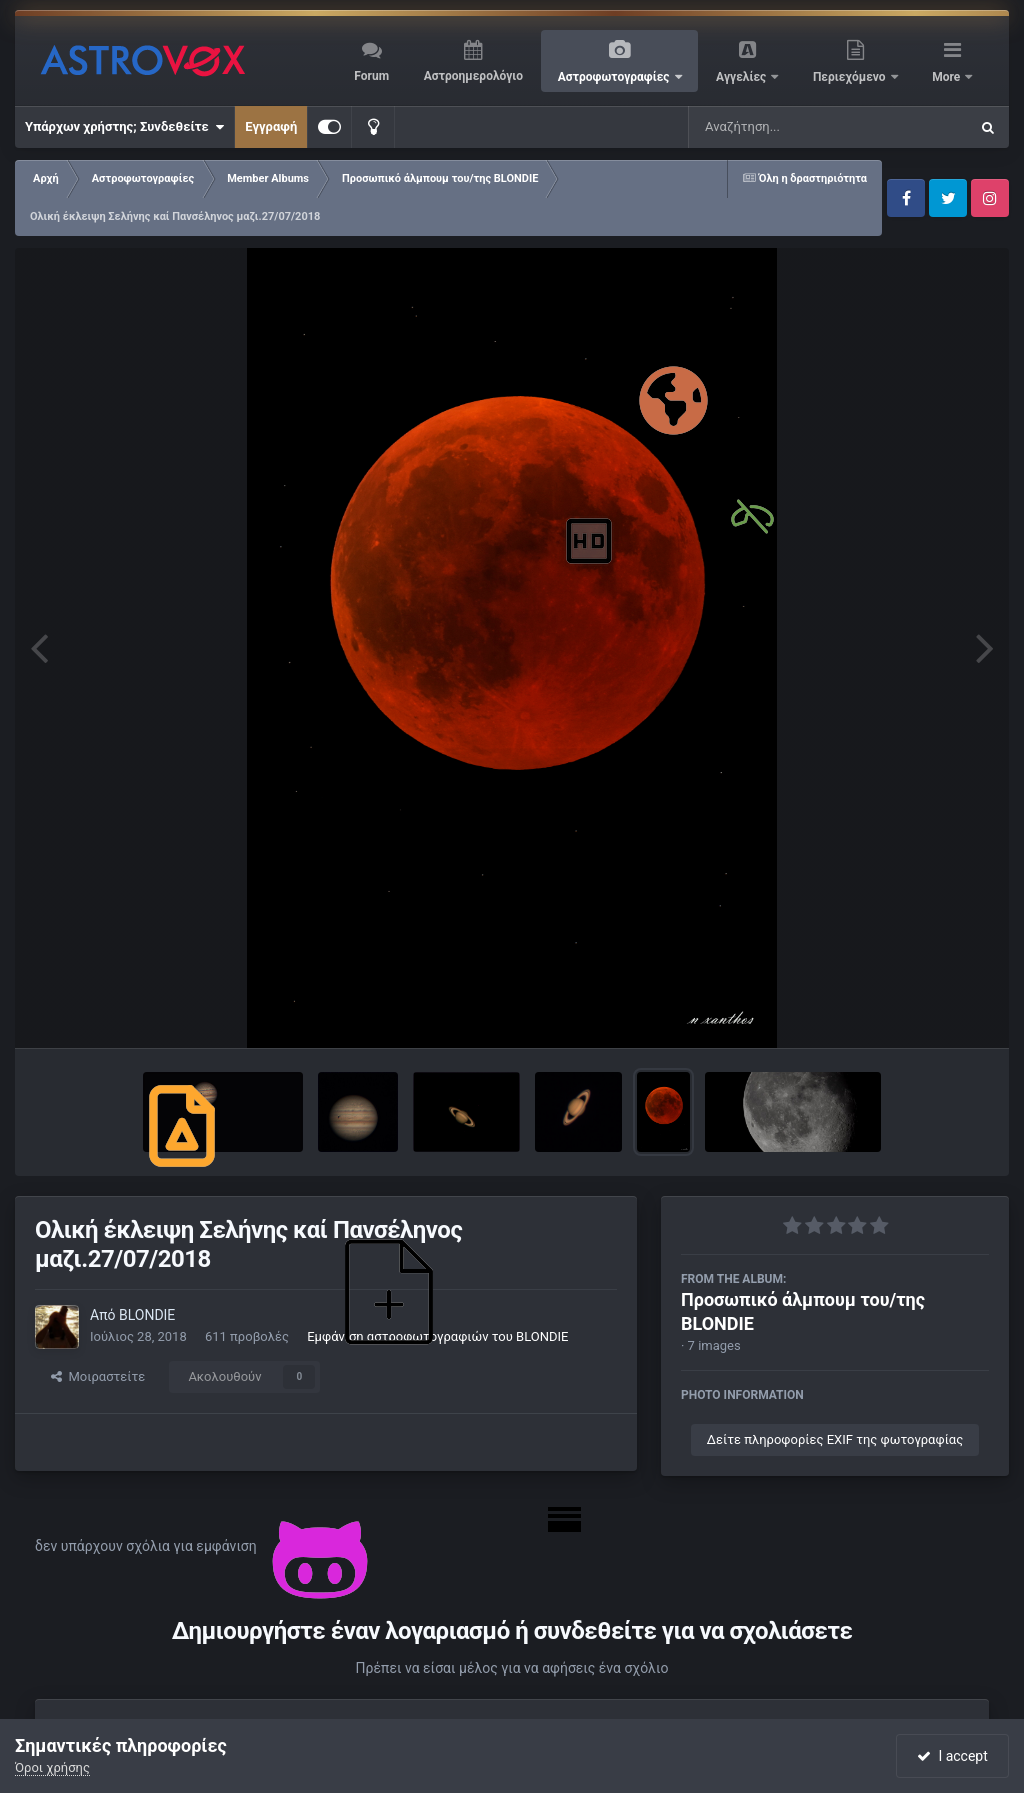 The height and width of the screenshot is (1793, 1024). Describe the element at coordinates (589, 541) in the screenshot. I see `indicates high definition video quality is available` at that location.